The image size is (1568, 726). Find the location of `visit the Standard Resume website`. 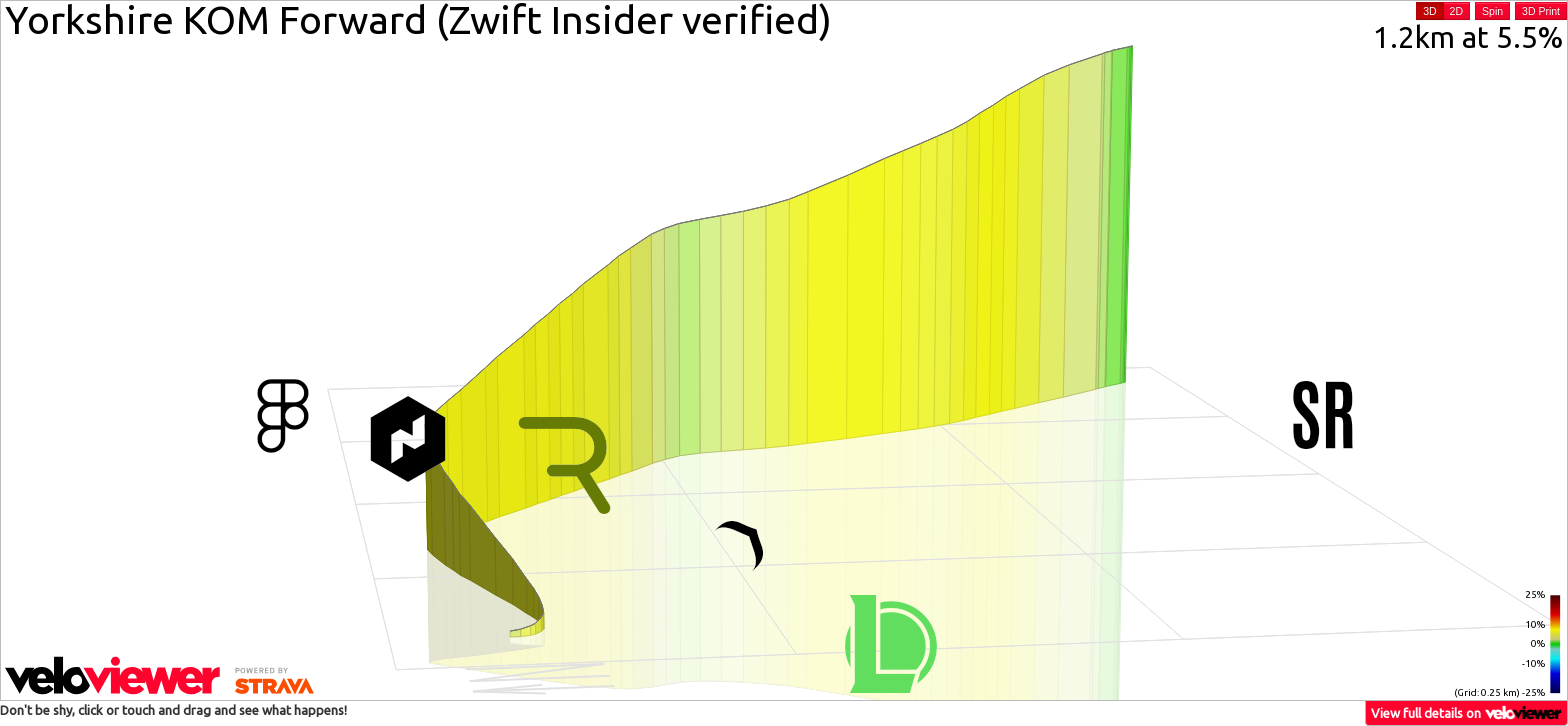

visit the Standard Resume website is located at coordinates (1323, 415).